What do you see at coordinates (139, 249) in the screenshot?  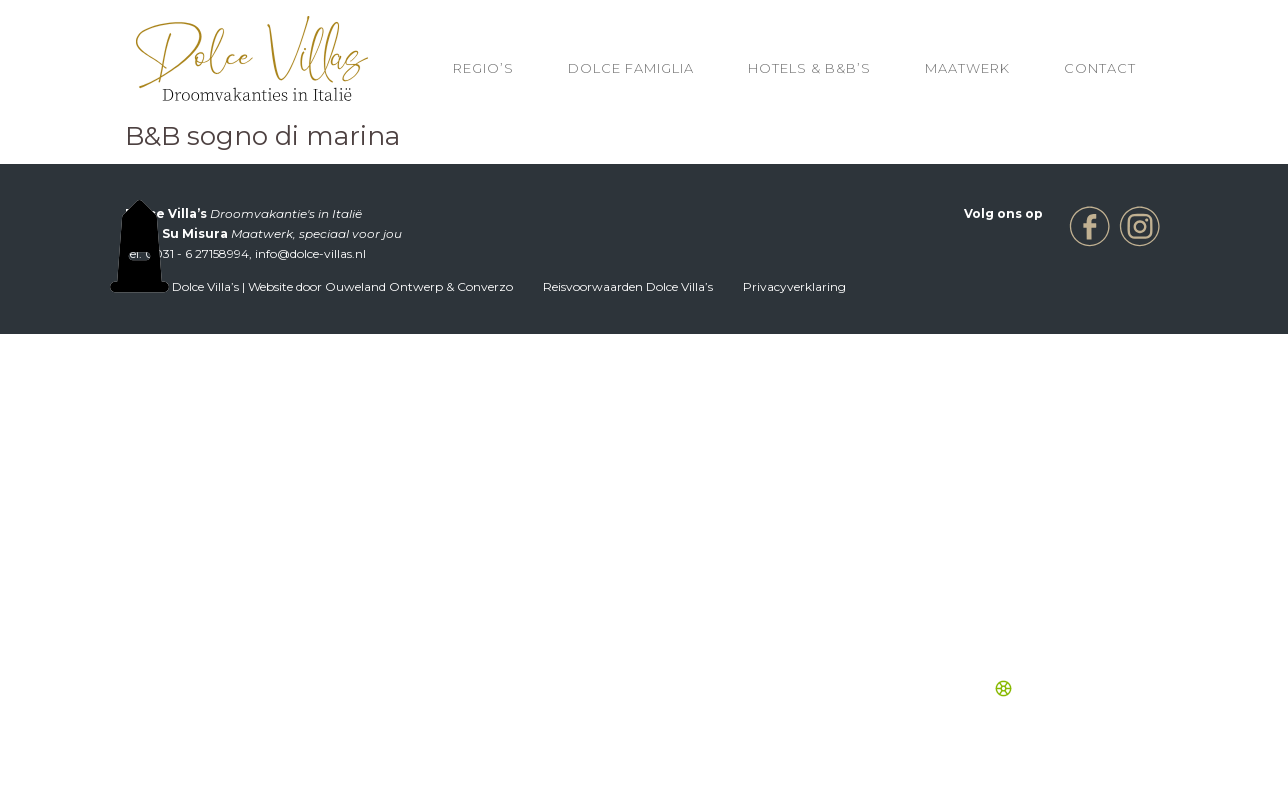 I see `view monuments or landmarks nearby` at bounding box center [139, 249].